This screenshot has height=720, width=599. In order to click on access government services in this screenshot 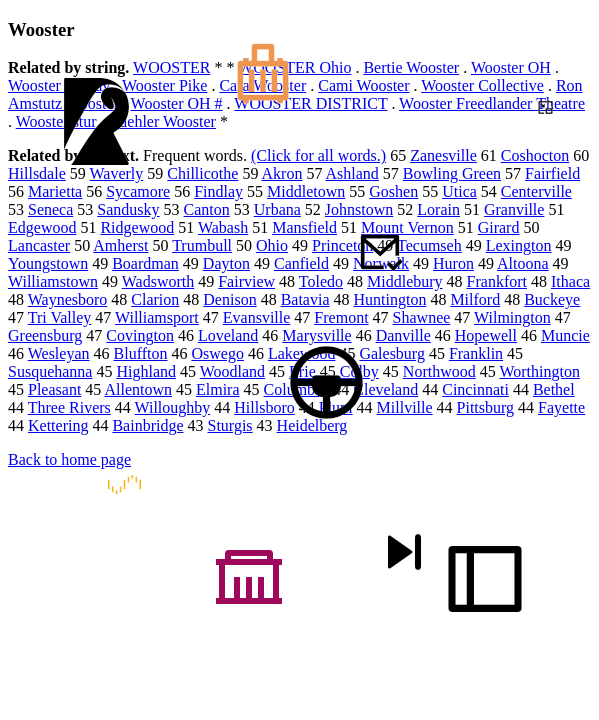, I will do `click(249, 577)`.